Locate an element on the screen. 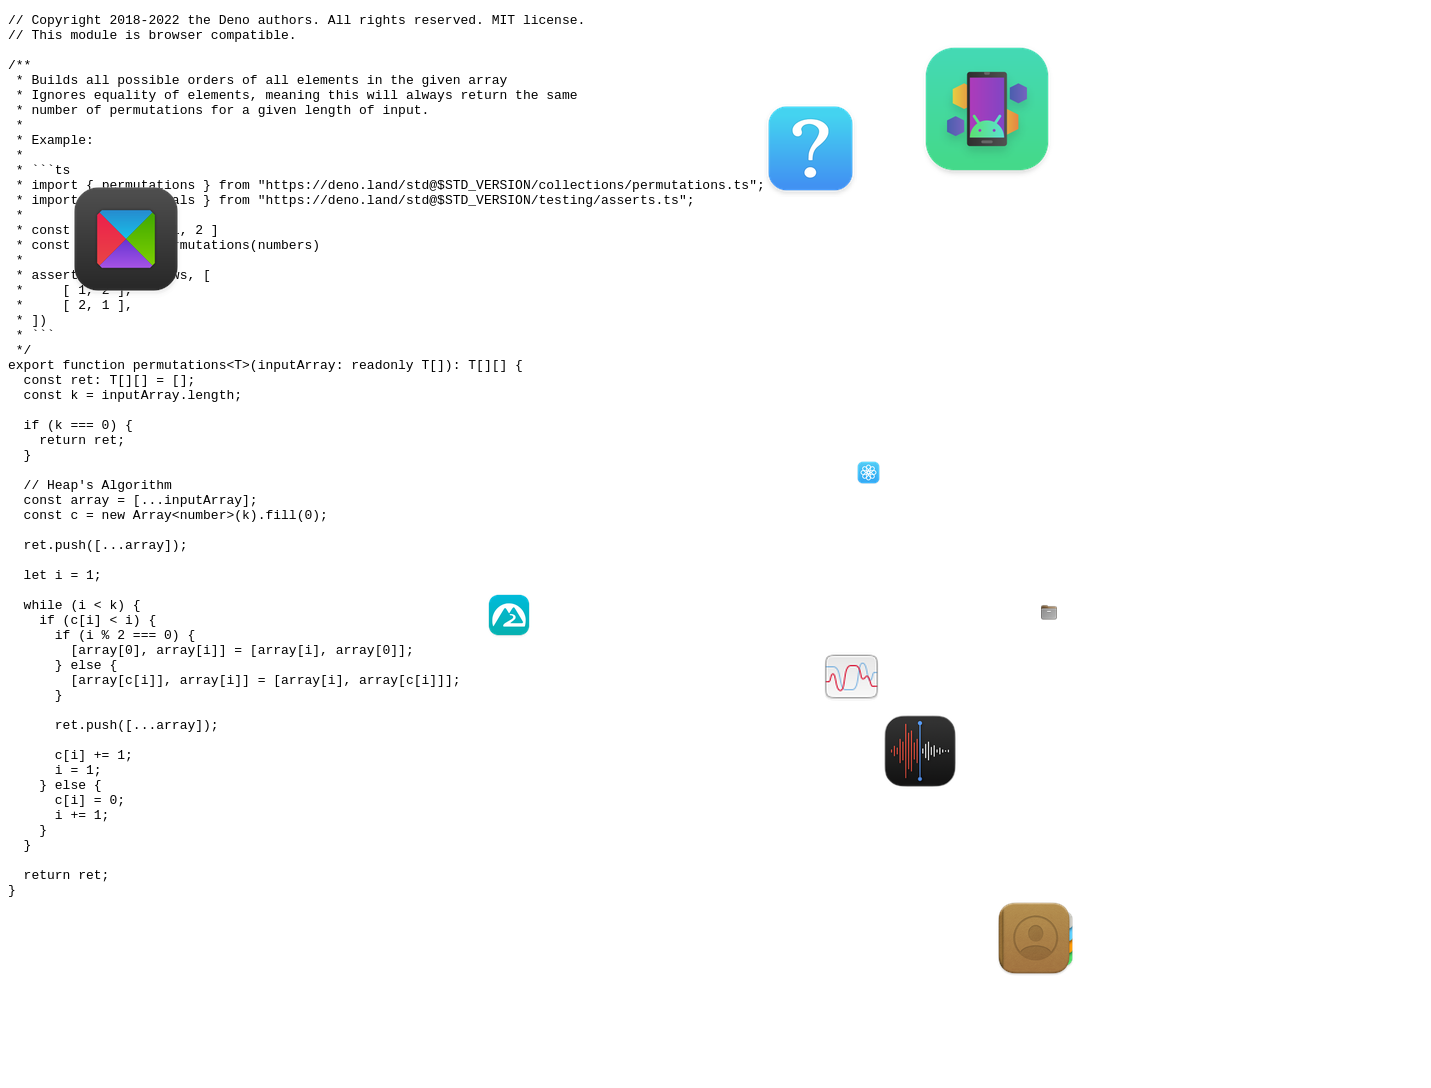  open the file manager application is located at coordinates (1049, 612).